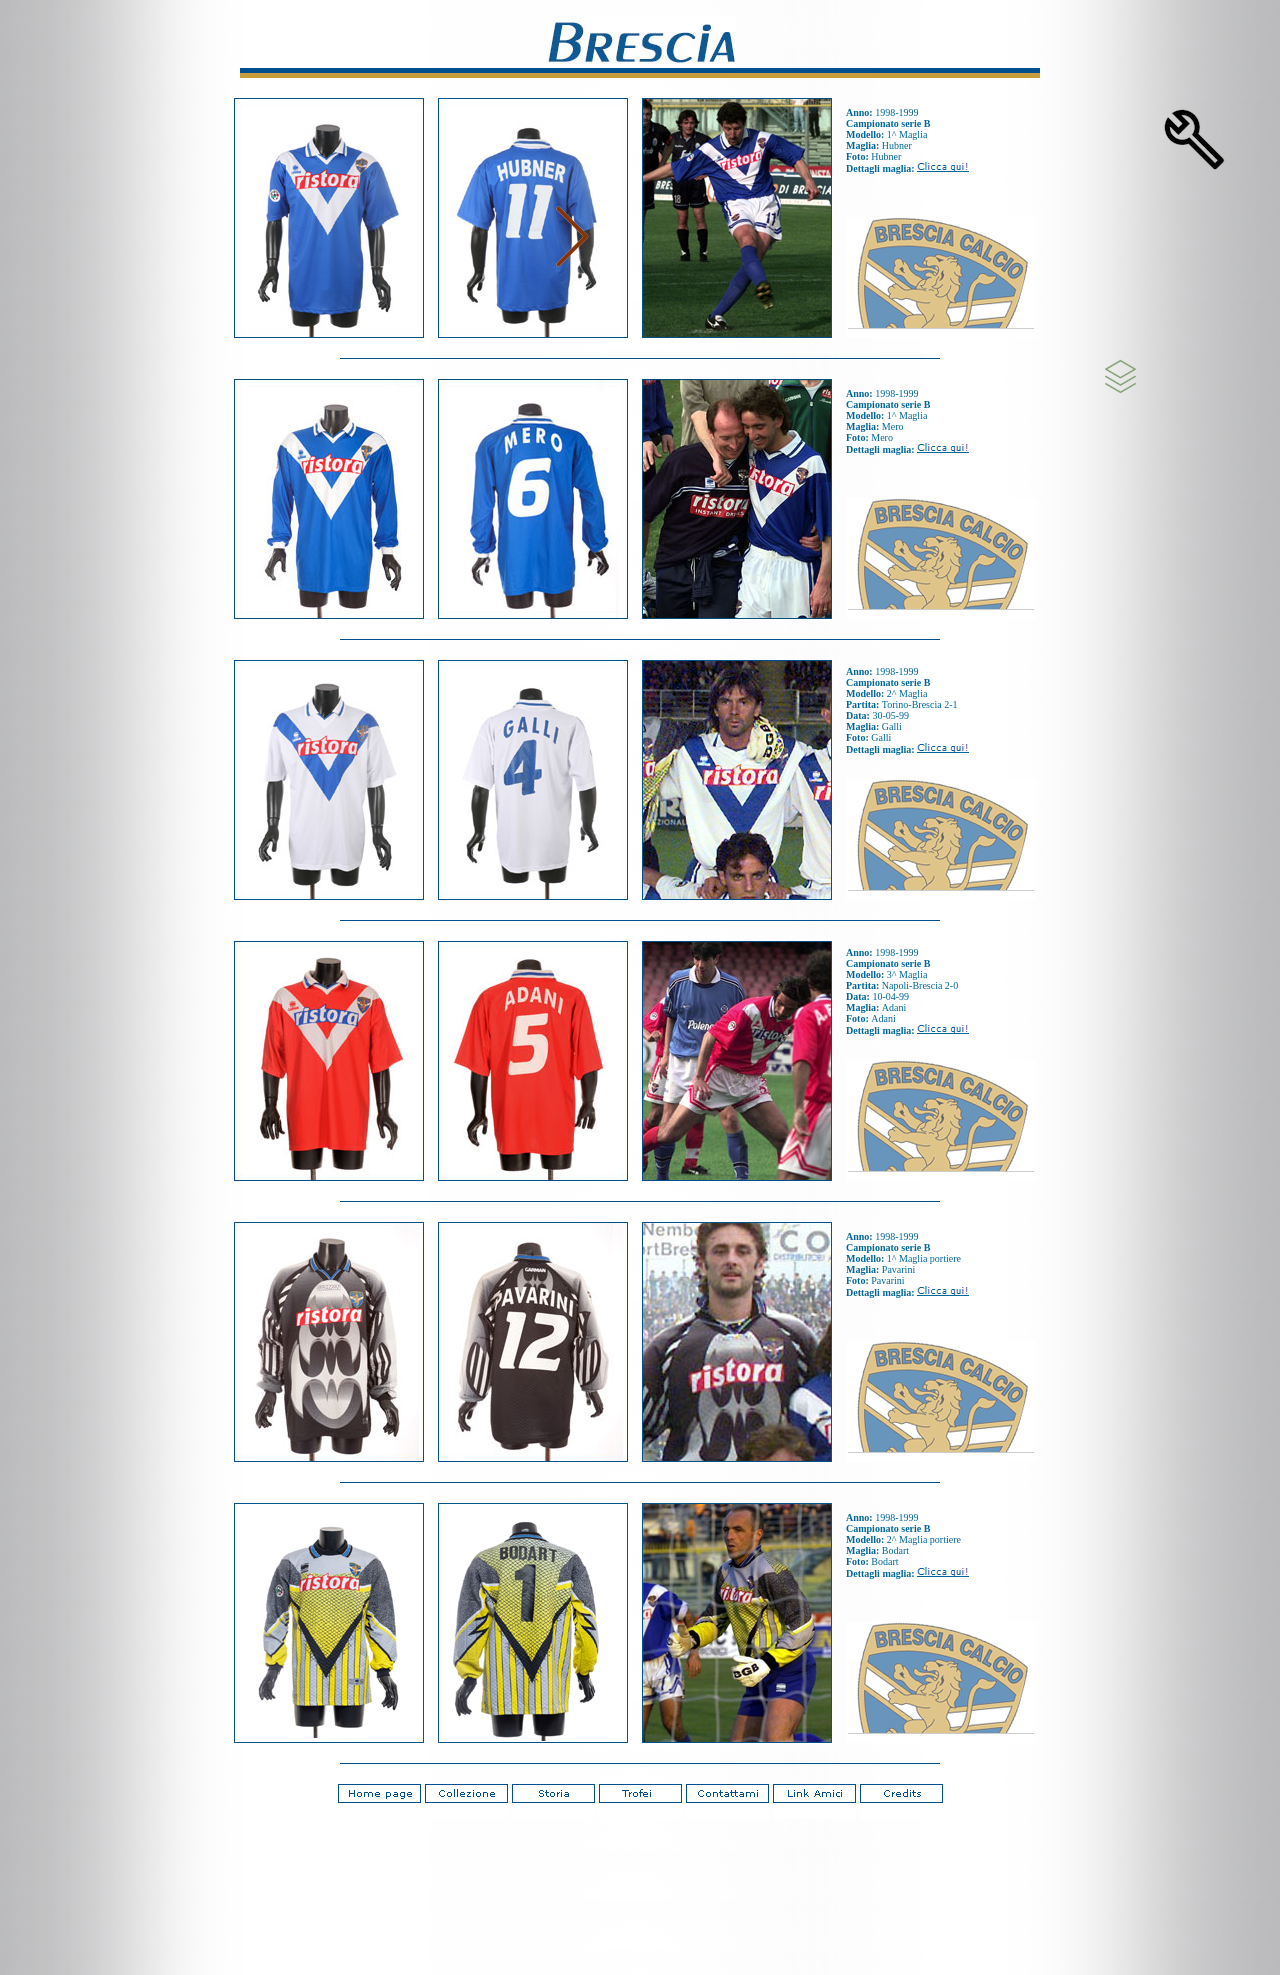 The width and height of the screenshot is (1280, 1975). I want to click on navigate to the next item or page, so click(569, 236).